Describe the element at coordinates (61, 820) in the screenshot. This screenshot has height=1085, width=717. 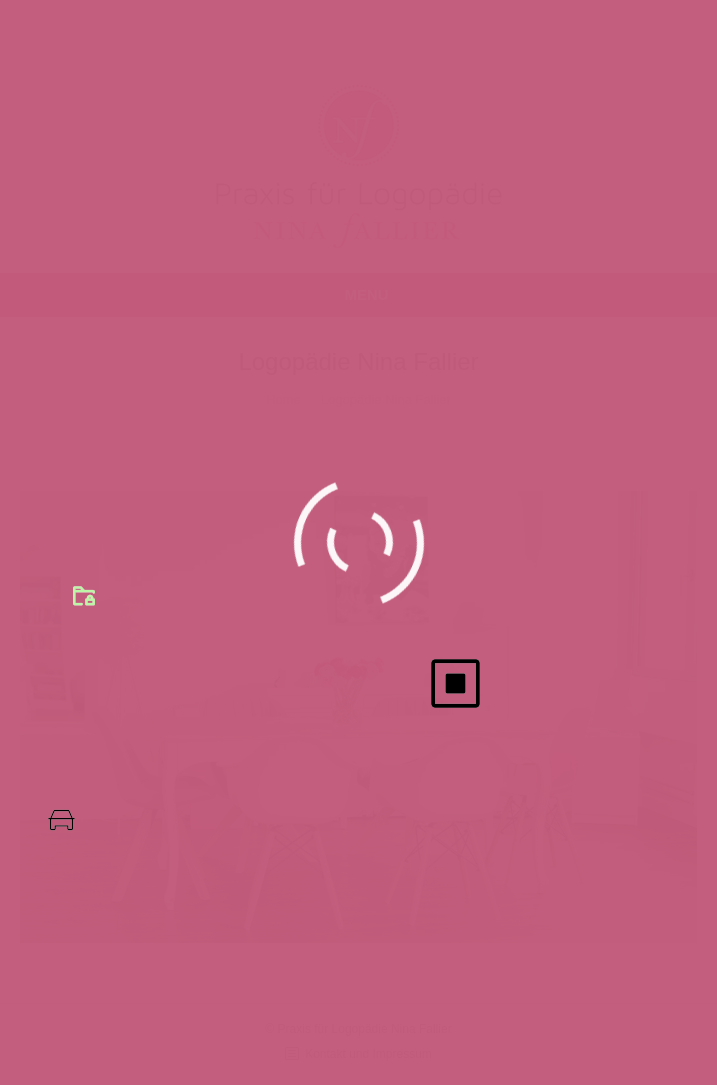
I see `access vehicle or car-related features` at that location.